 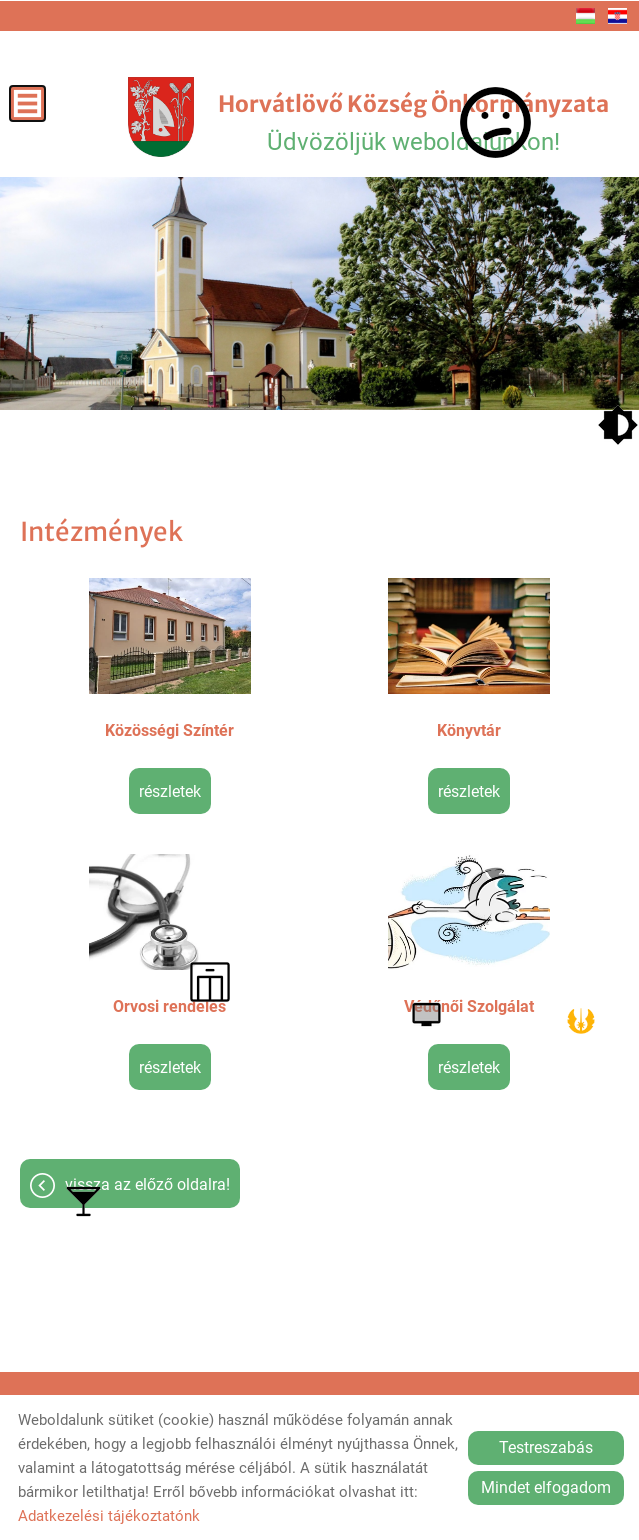 What do you see at coordinates (210, 982) in the screenshot?
I see `indicates elevator access or location` at bounding box center [210, 982].